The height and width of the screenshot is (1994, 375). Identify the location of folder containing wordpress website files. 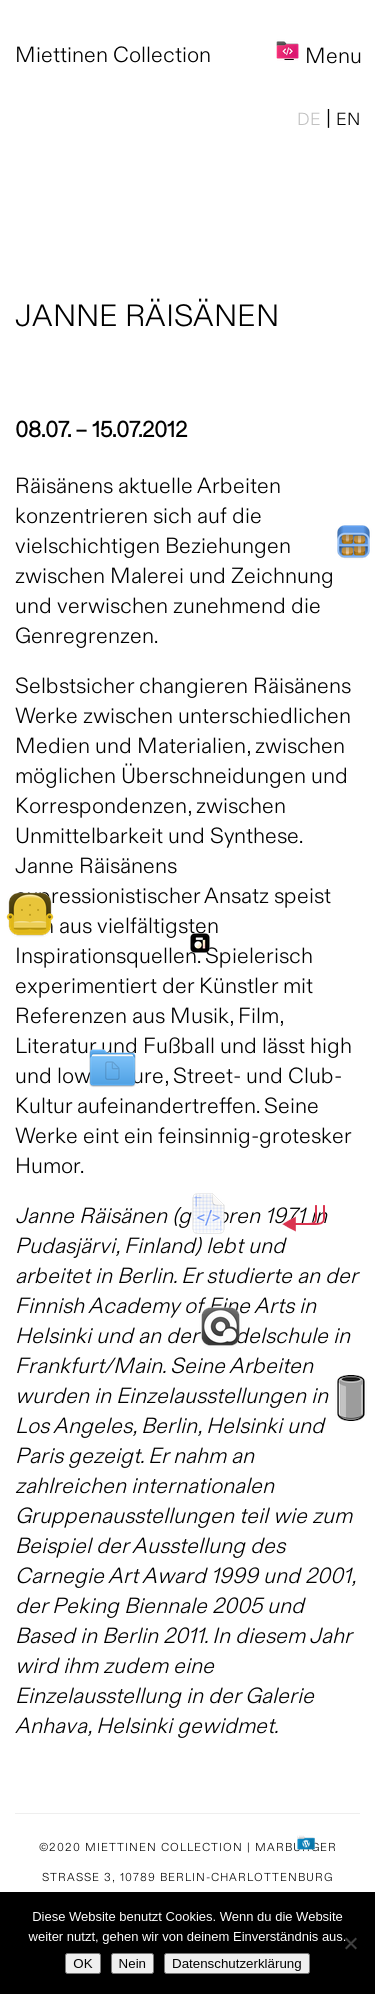
(306, 1843).